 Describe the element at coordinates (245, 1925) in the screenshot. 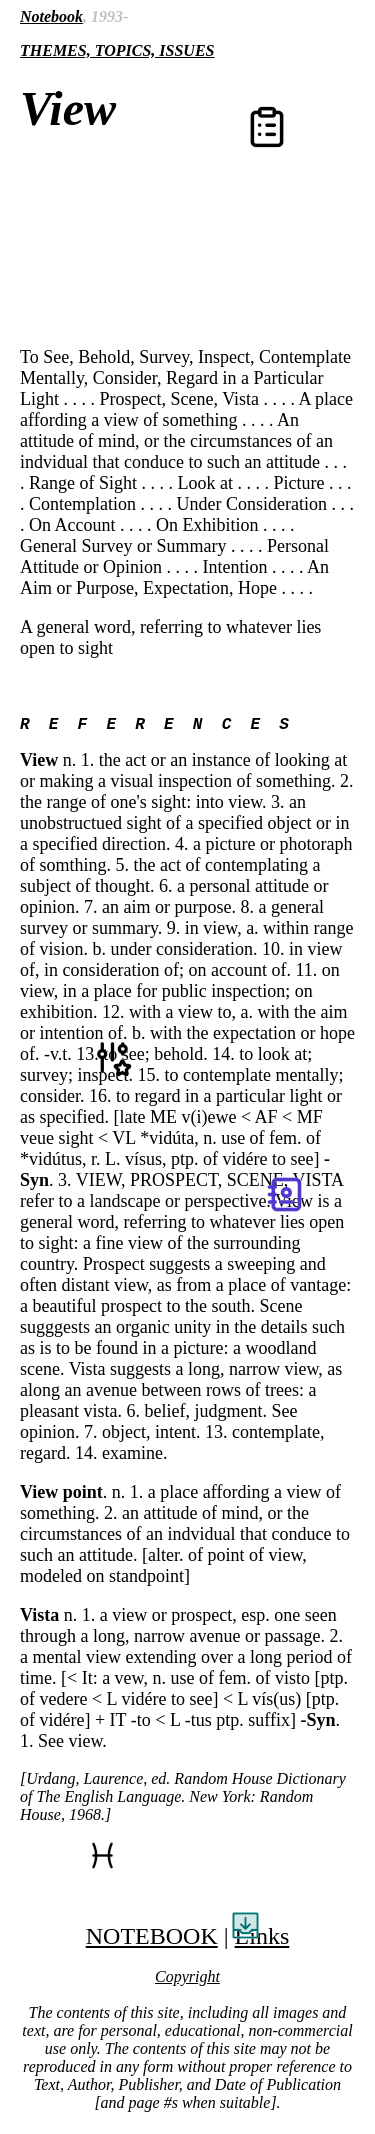

I see `download file to inbox or tray` at that location.